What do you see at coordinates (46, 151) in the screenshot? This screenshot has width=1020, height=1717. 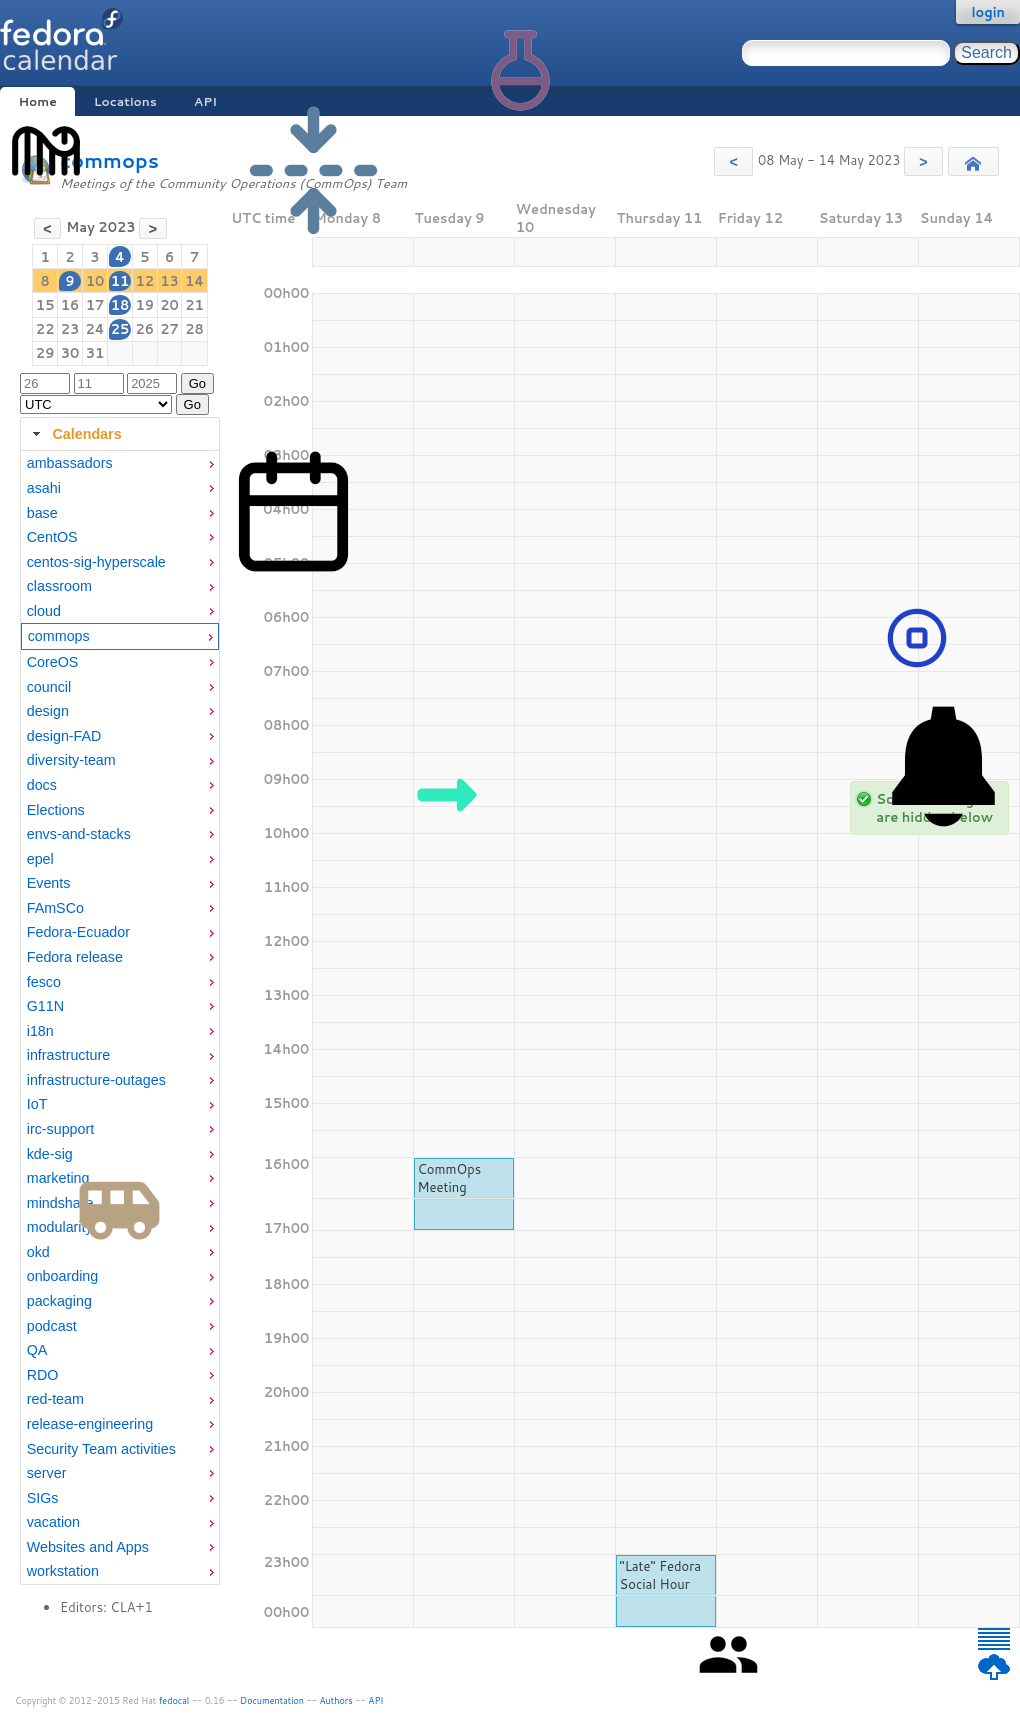 I see `access amusement park or theme park information` at bounding box center [46, 151].